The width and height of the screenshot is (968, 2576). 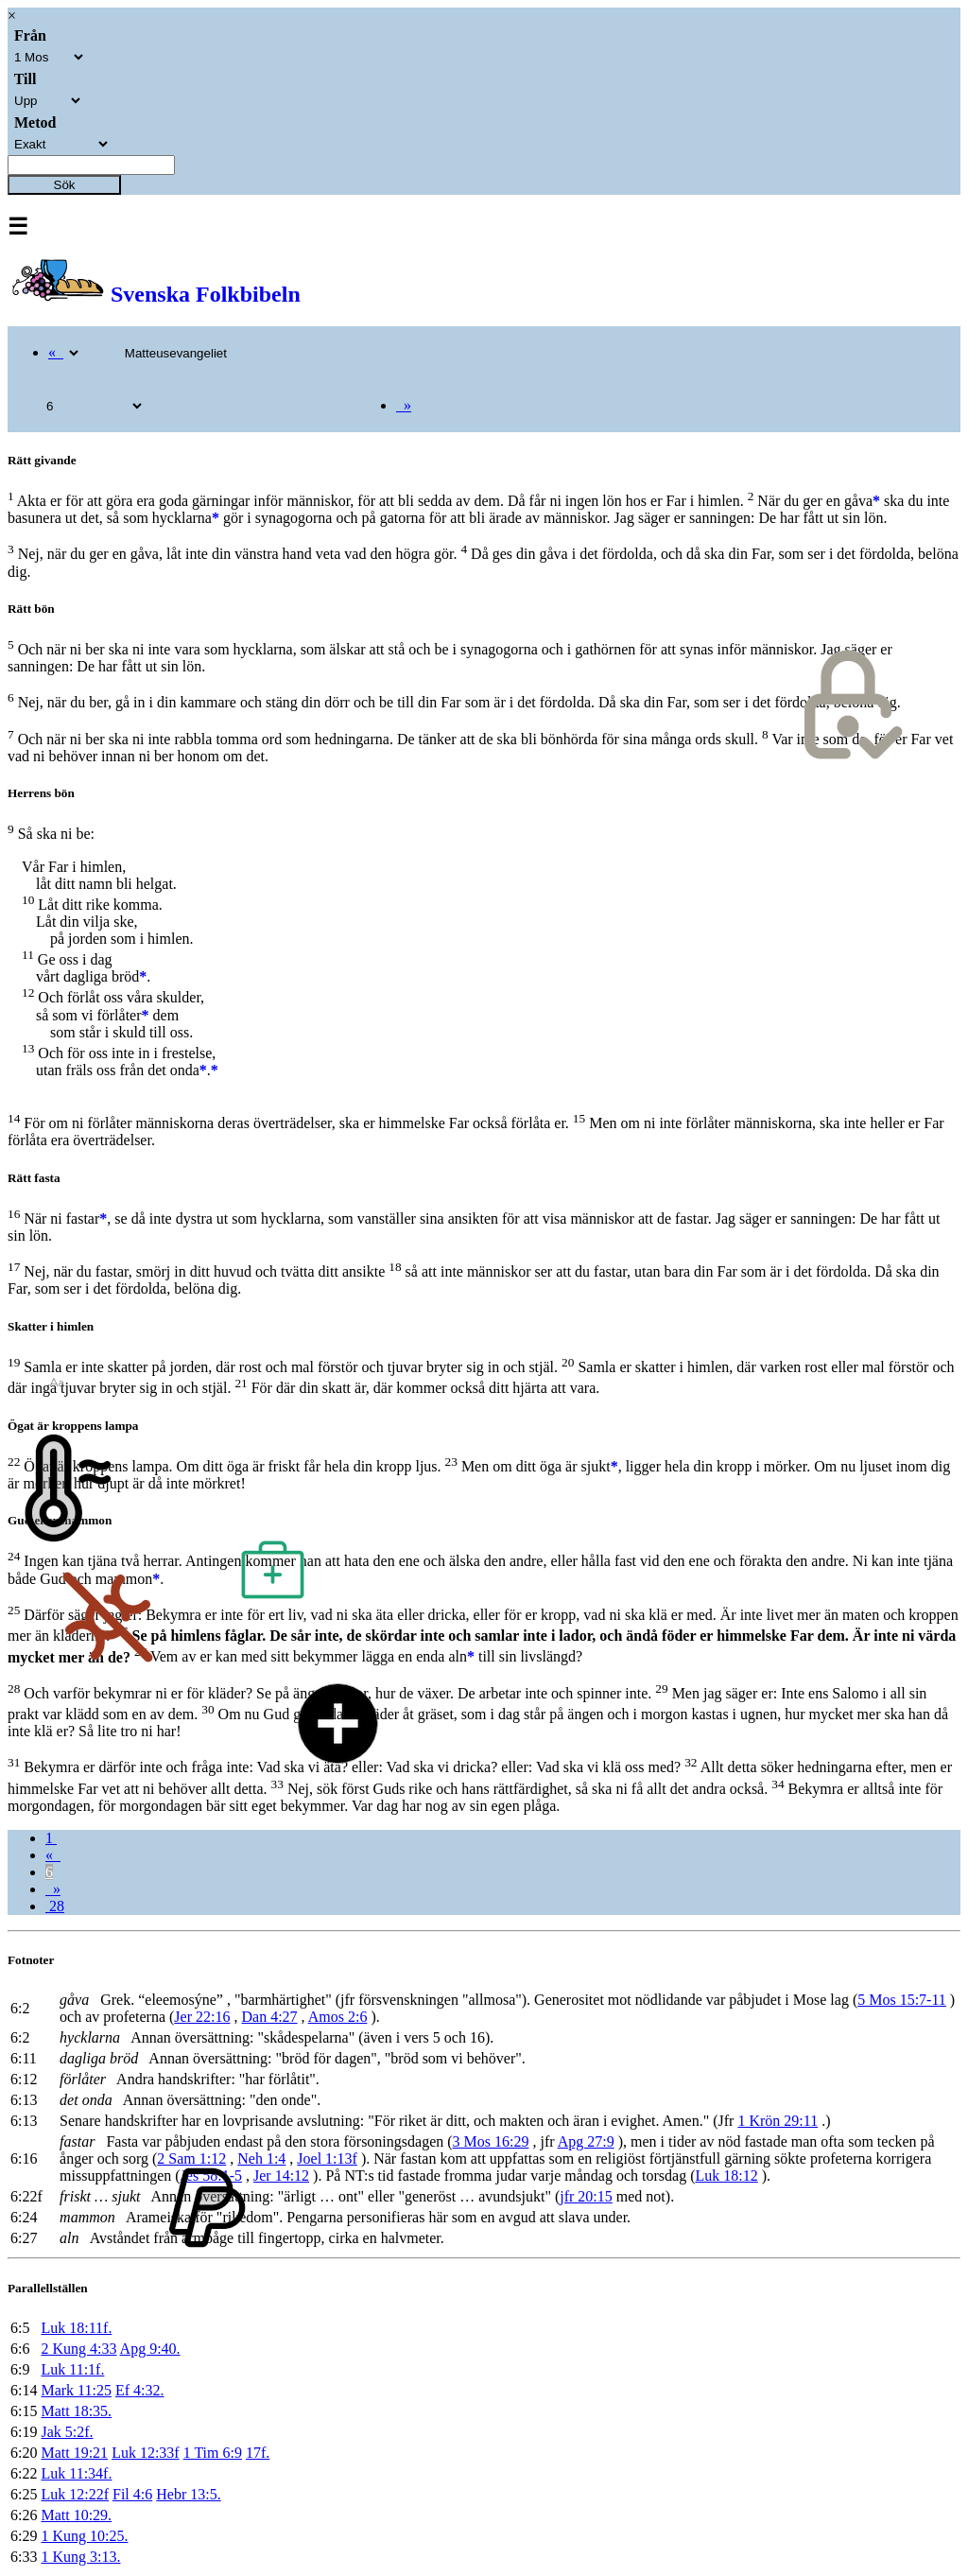 What do you see at coordinates (57, 1383) in the screenshot?
I see `adjust font or text size settings` at bounding box center [57, 1383].